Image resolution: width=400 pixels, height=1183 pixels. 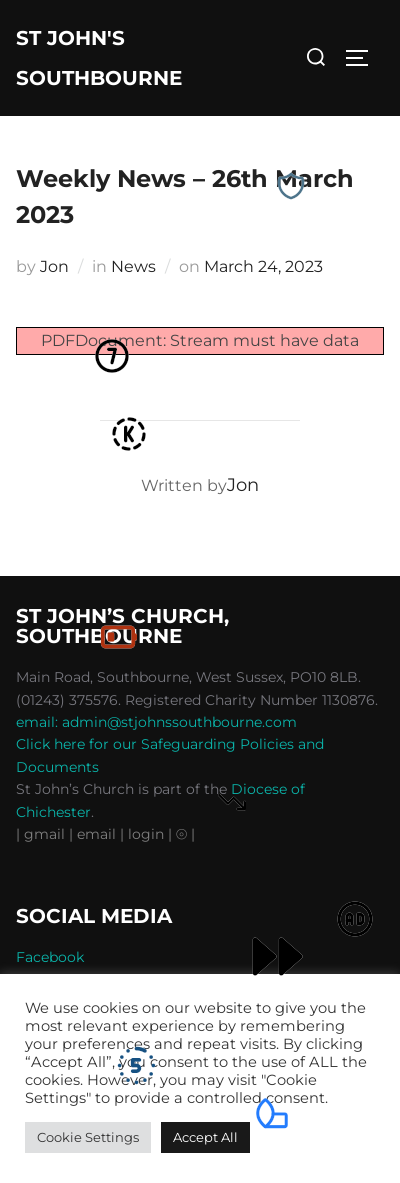 What do you see at coordinates (355, 919) in the screenshot?
I see `indicates sponsored or advertisement content` at bounding box center [355, 919].